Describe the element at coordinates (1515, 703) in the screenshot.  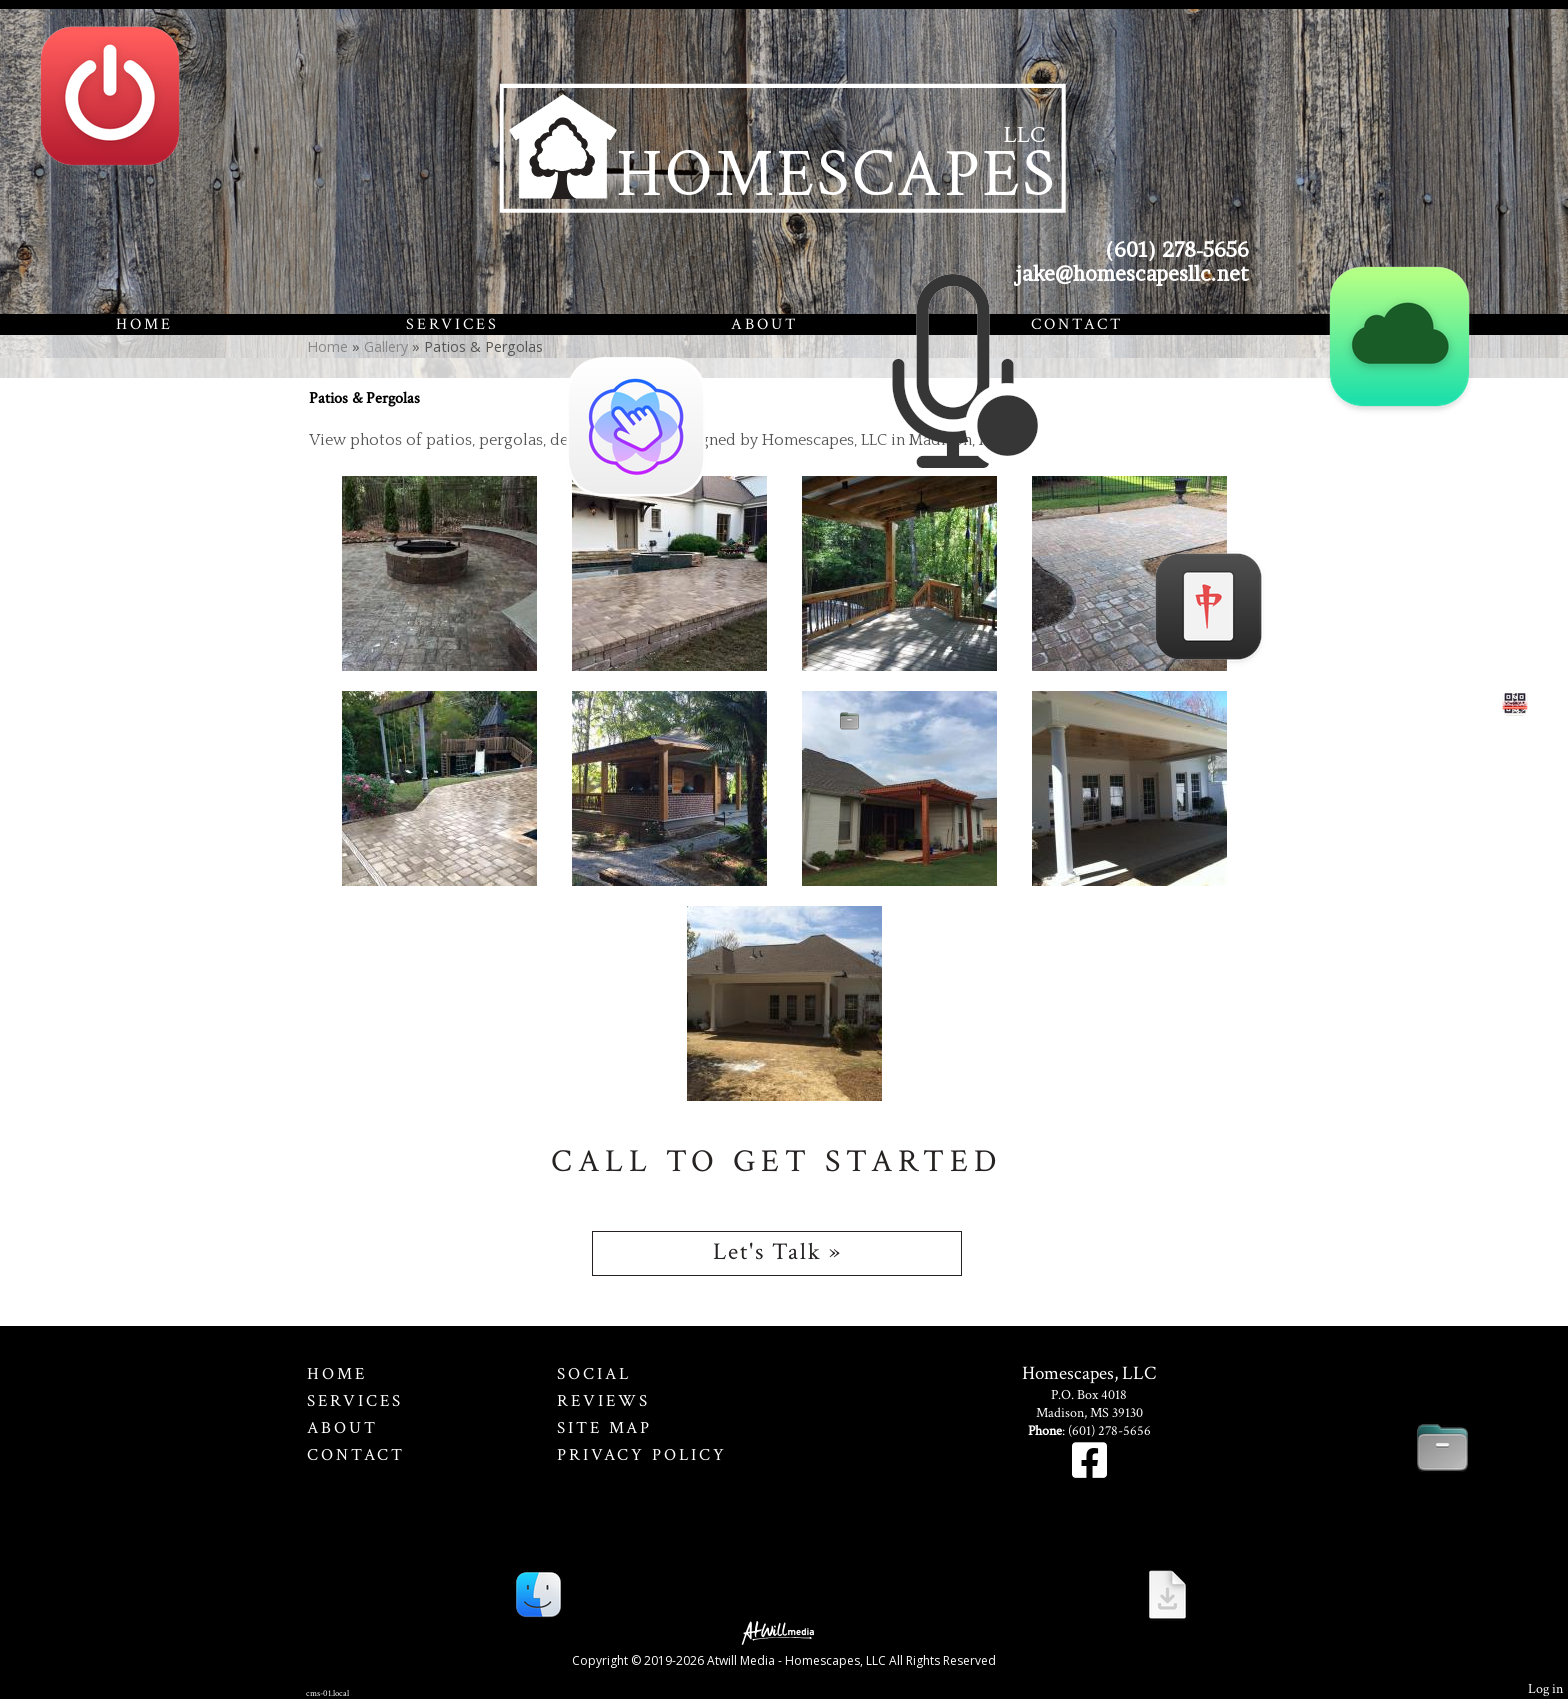
I see `open QR code scanner app` at that location.